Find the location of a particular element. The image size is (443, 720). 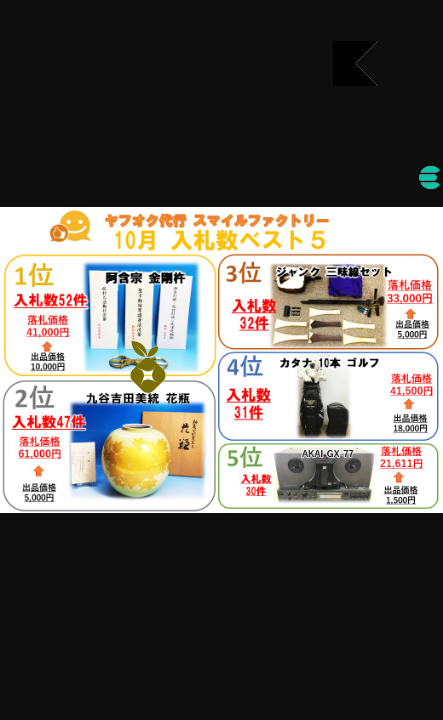

open Pi-hole network ad blocker settings is located at coordinates (148, 367).